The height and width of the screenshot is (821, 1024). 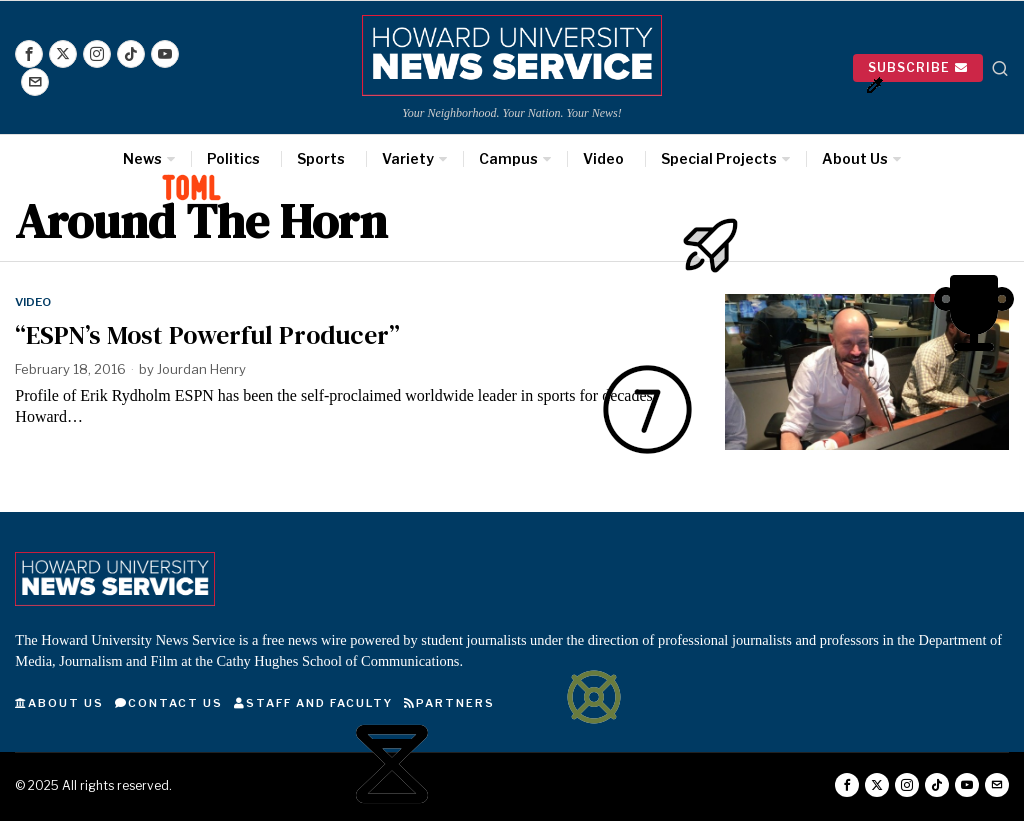 I want to click on pick a color from the image using the eyedropper tool, so click(x=874, y=85).